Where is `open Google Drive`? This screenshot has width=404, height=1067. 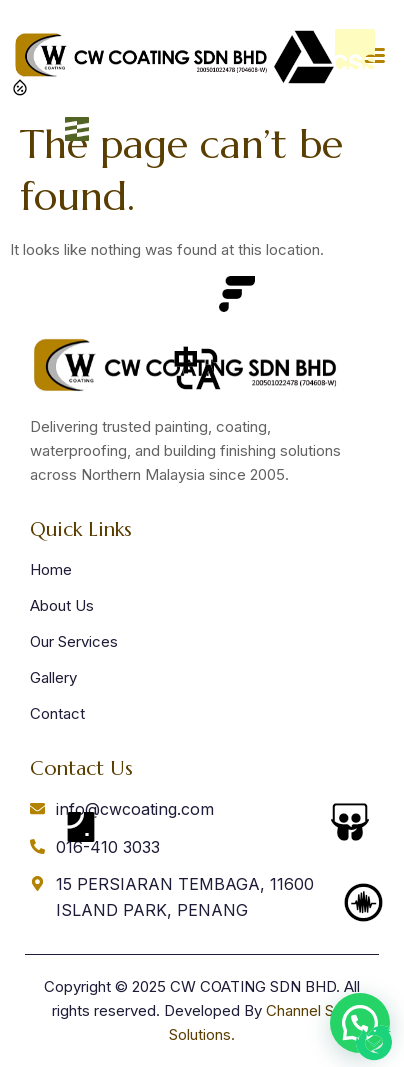 open Google Drive is located at coordinates (304, 57).